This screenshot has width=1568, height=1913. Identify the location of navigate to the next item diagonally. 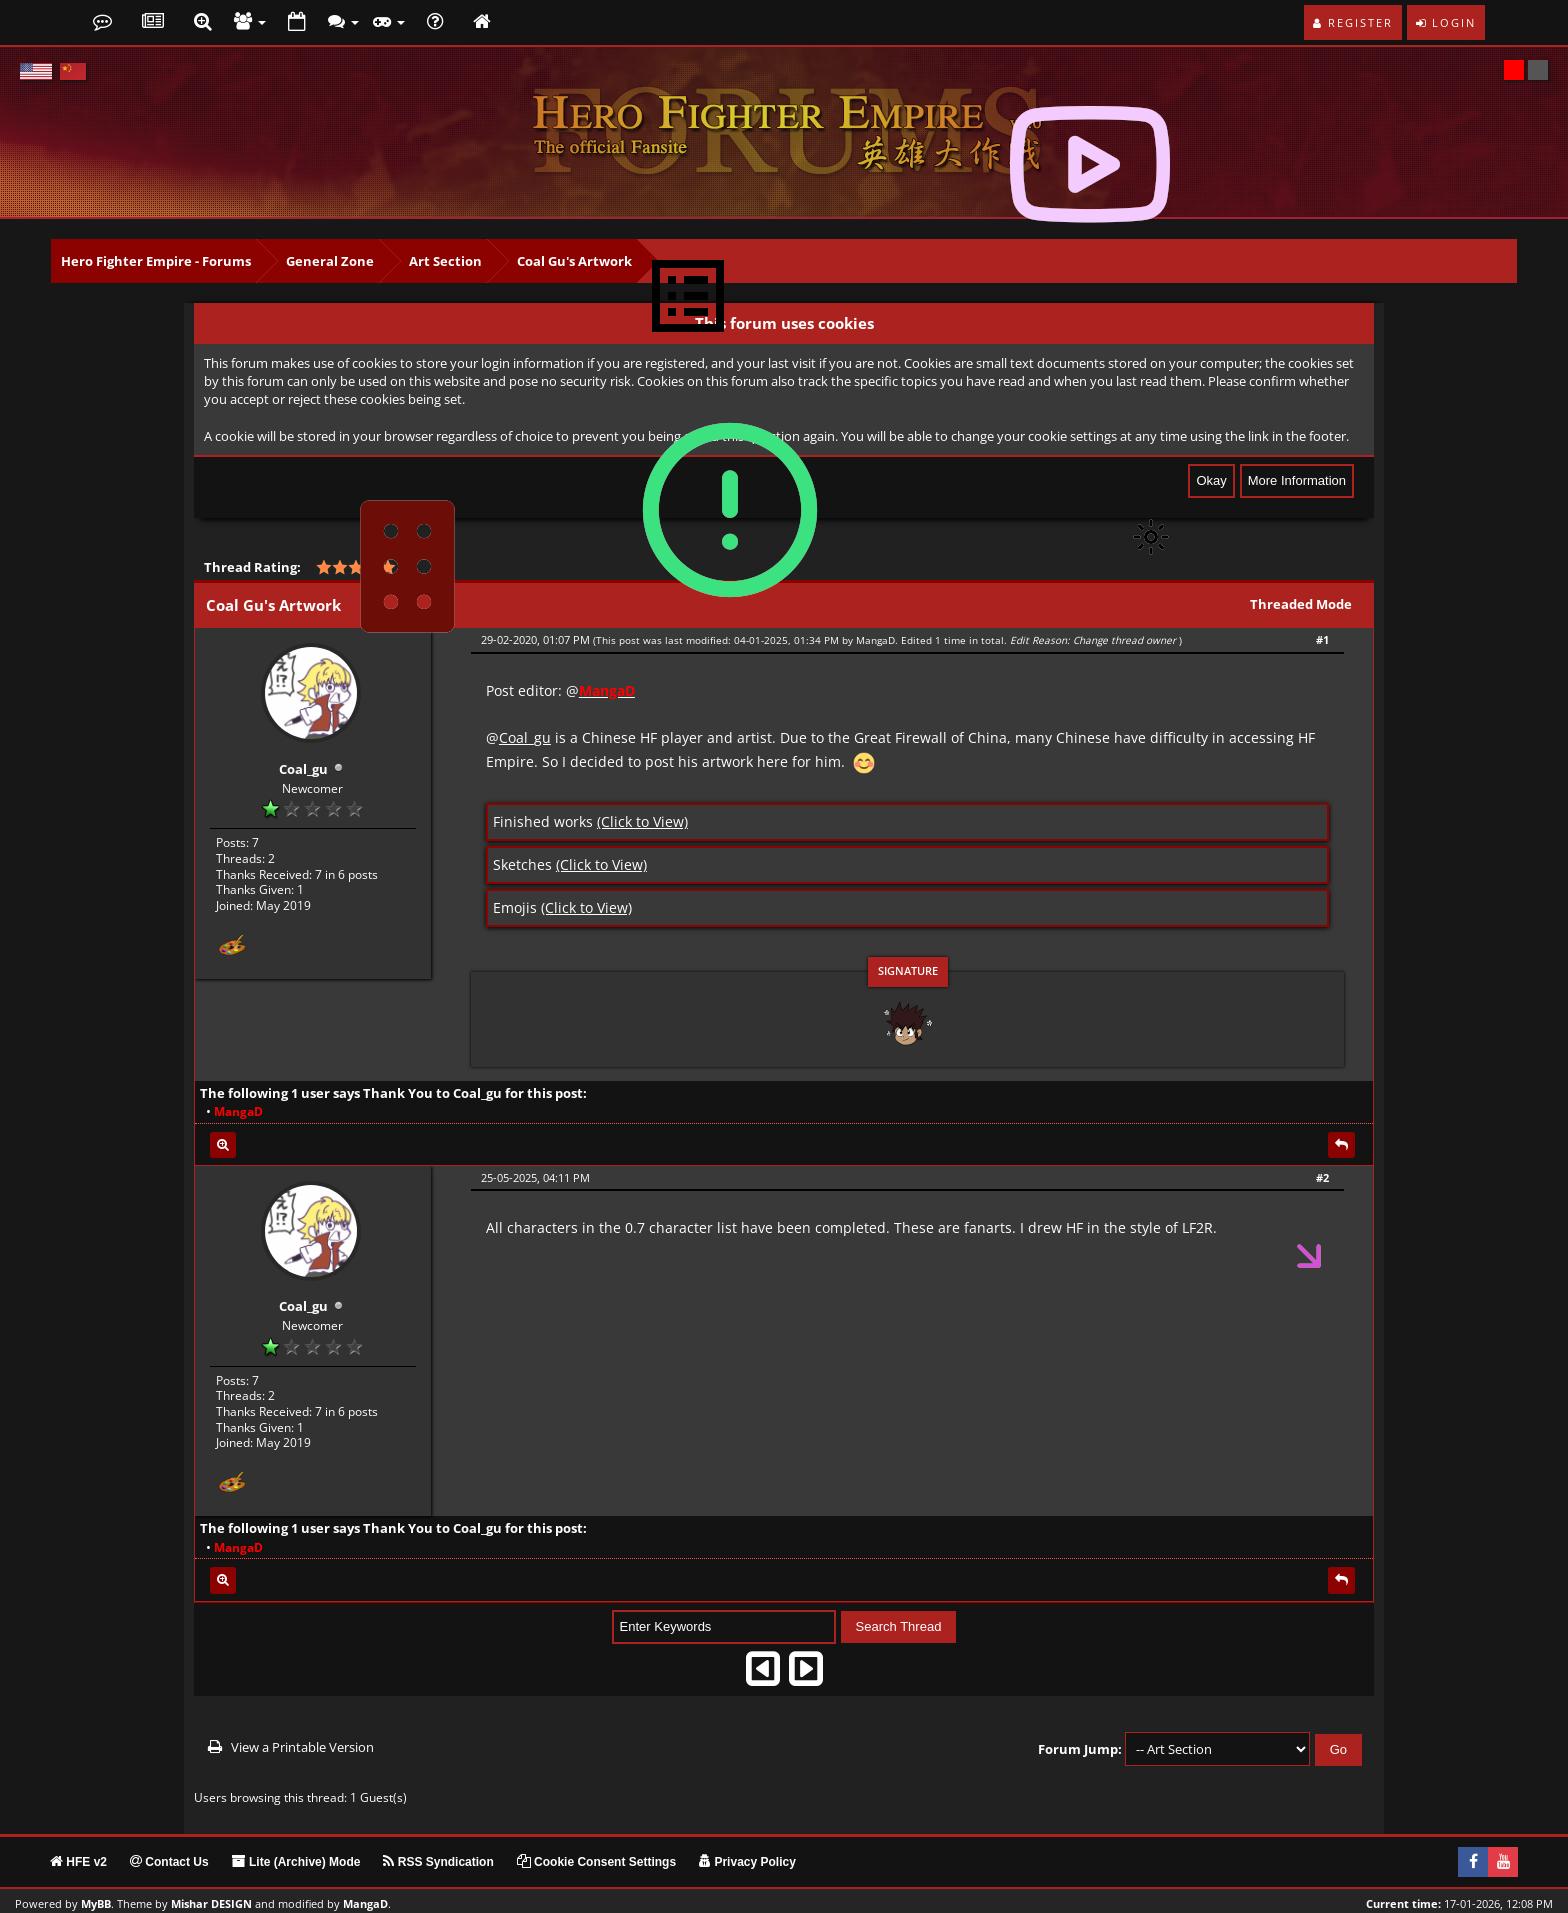
(1309, 1256).